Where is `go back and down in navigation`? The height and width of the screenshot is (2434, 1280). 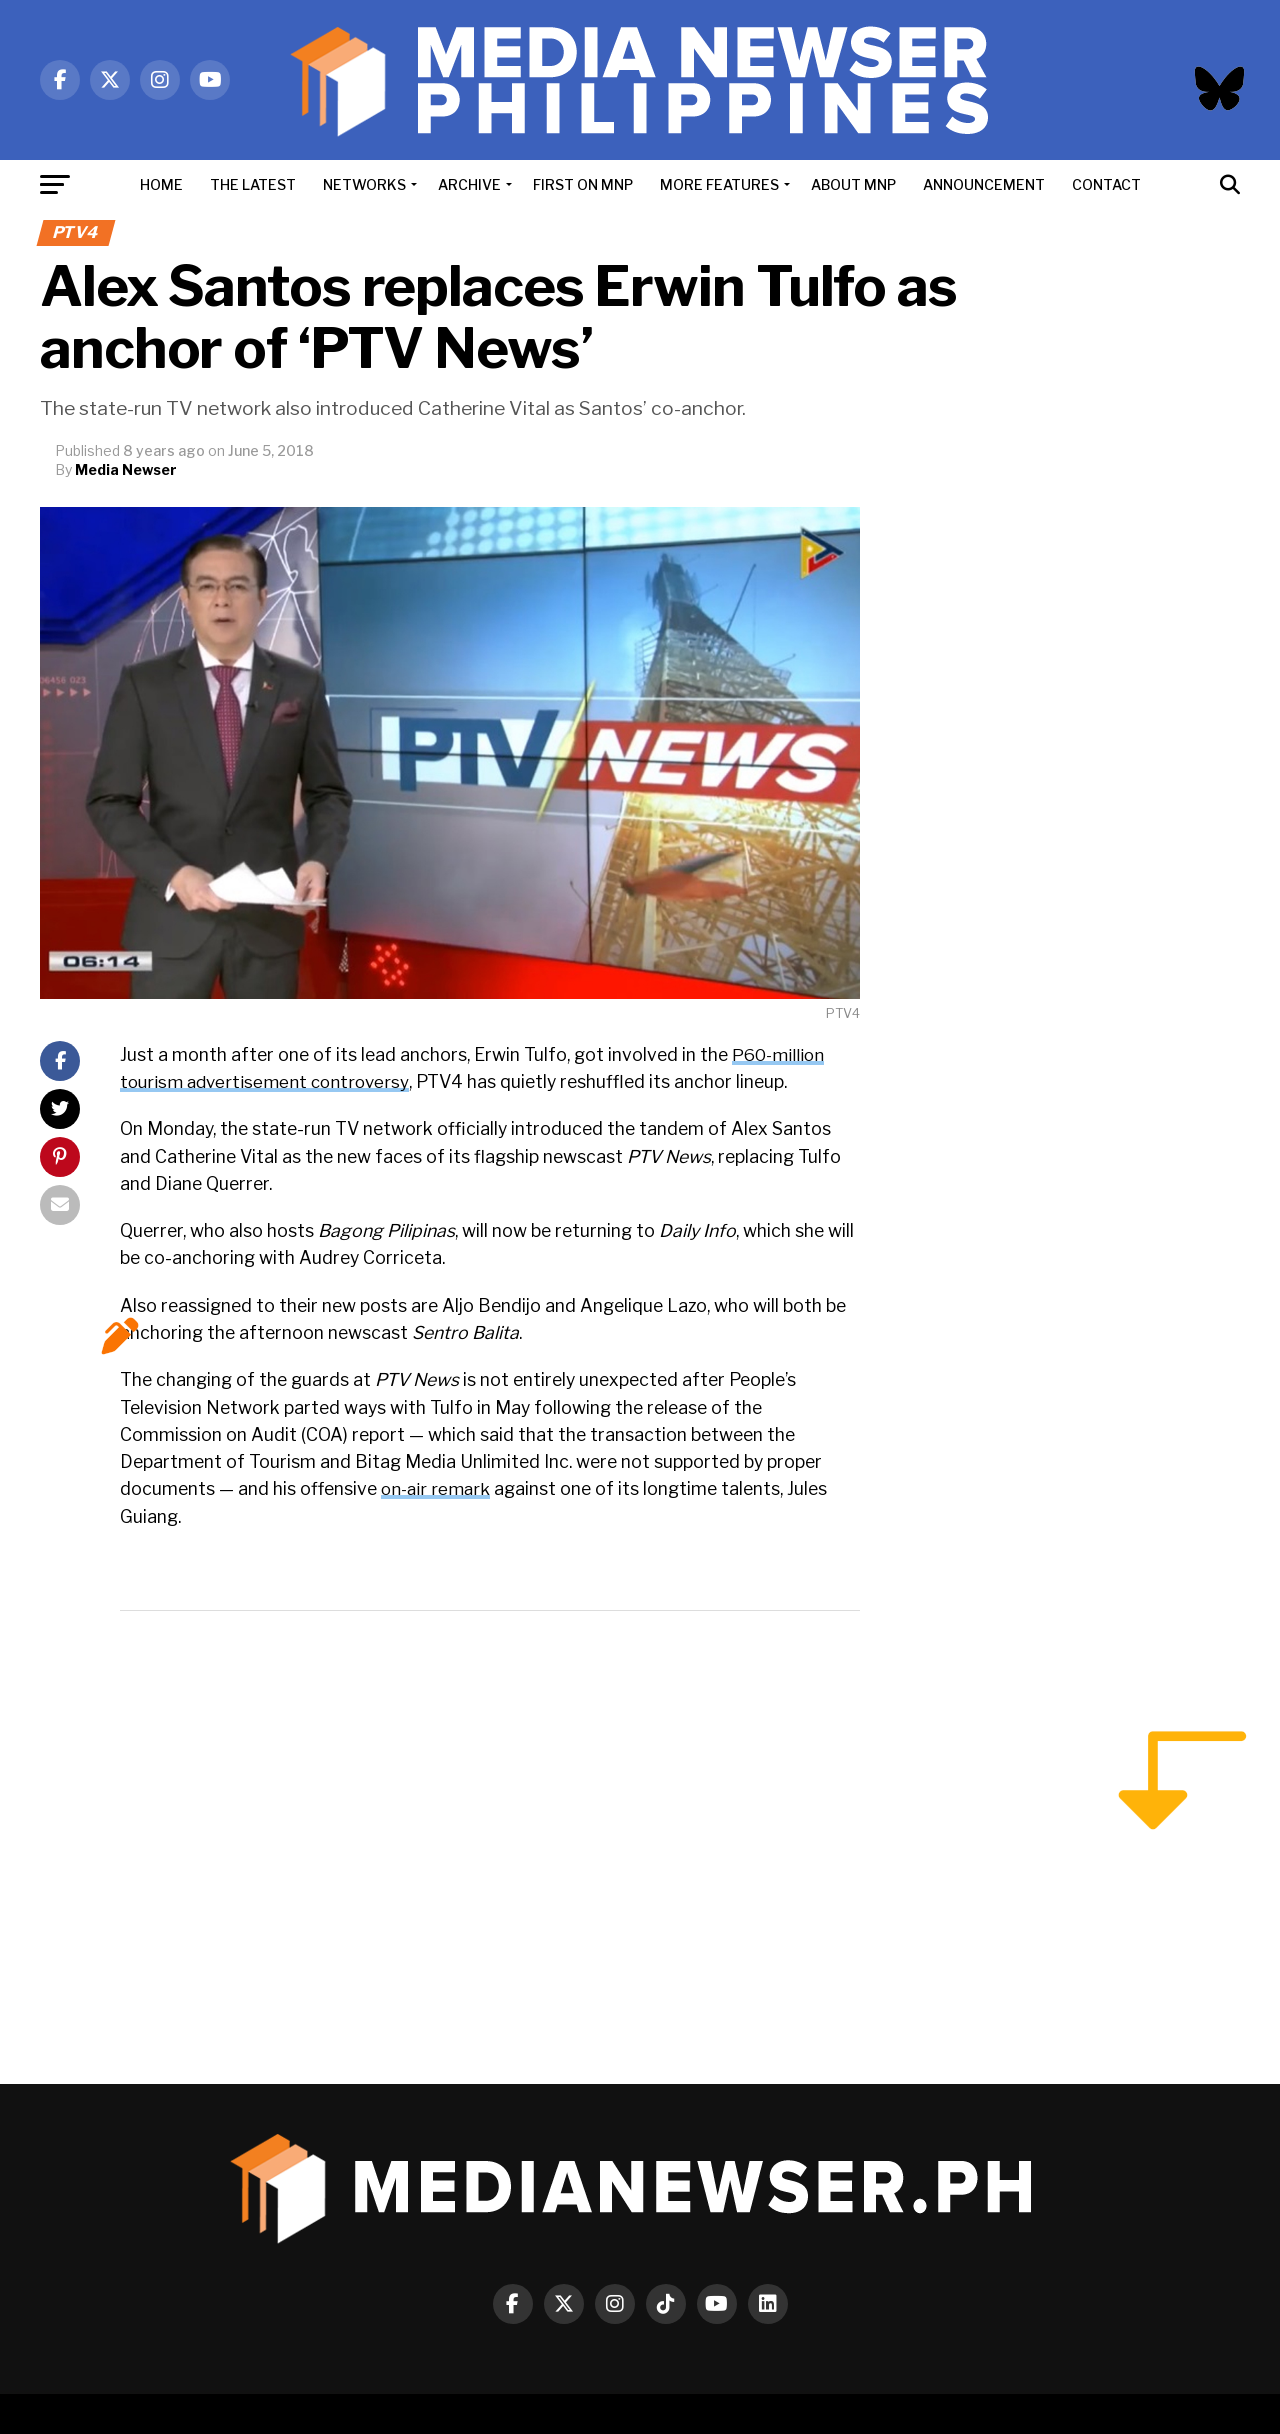 go back and down in navigation is located at coordinates (1177, 1770).